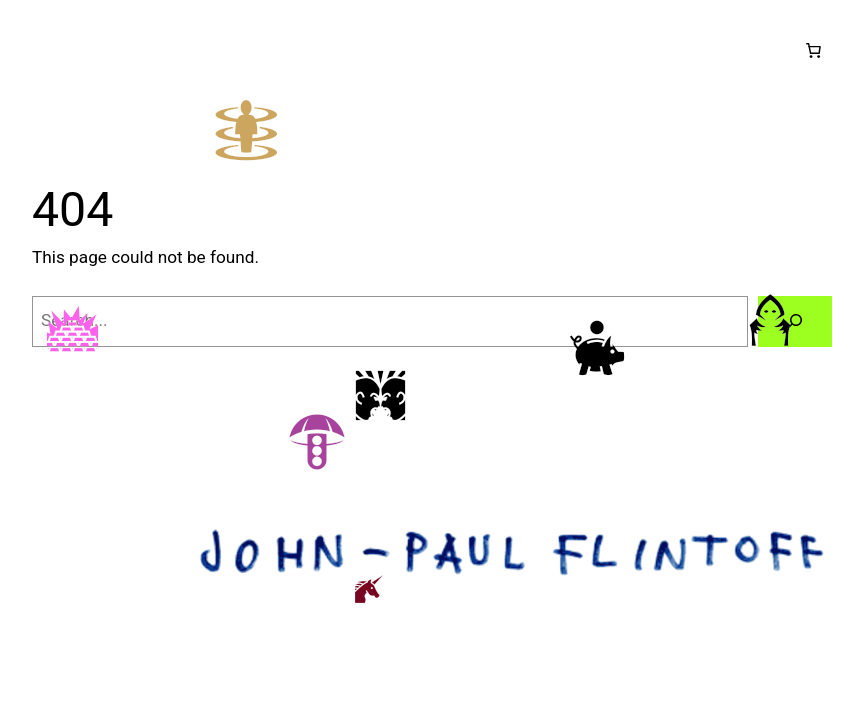 Image resolution: width=864 pixels, height=720 pixels. I want to click on view your in-game currency or gold balance, so click(72, 326).